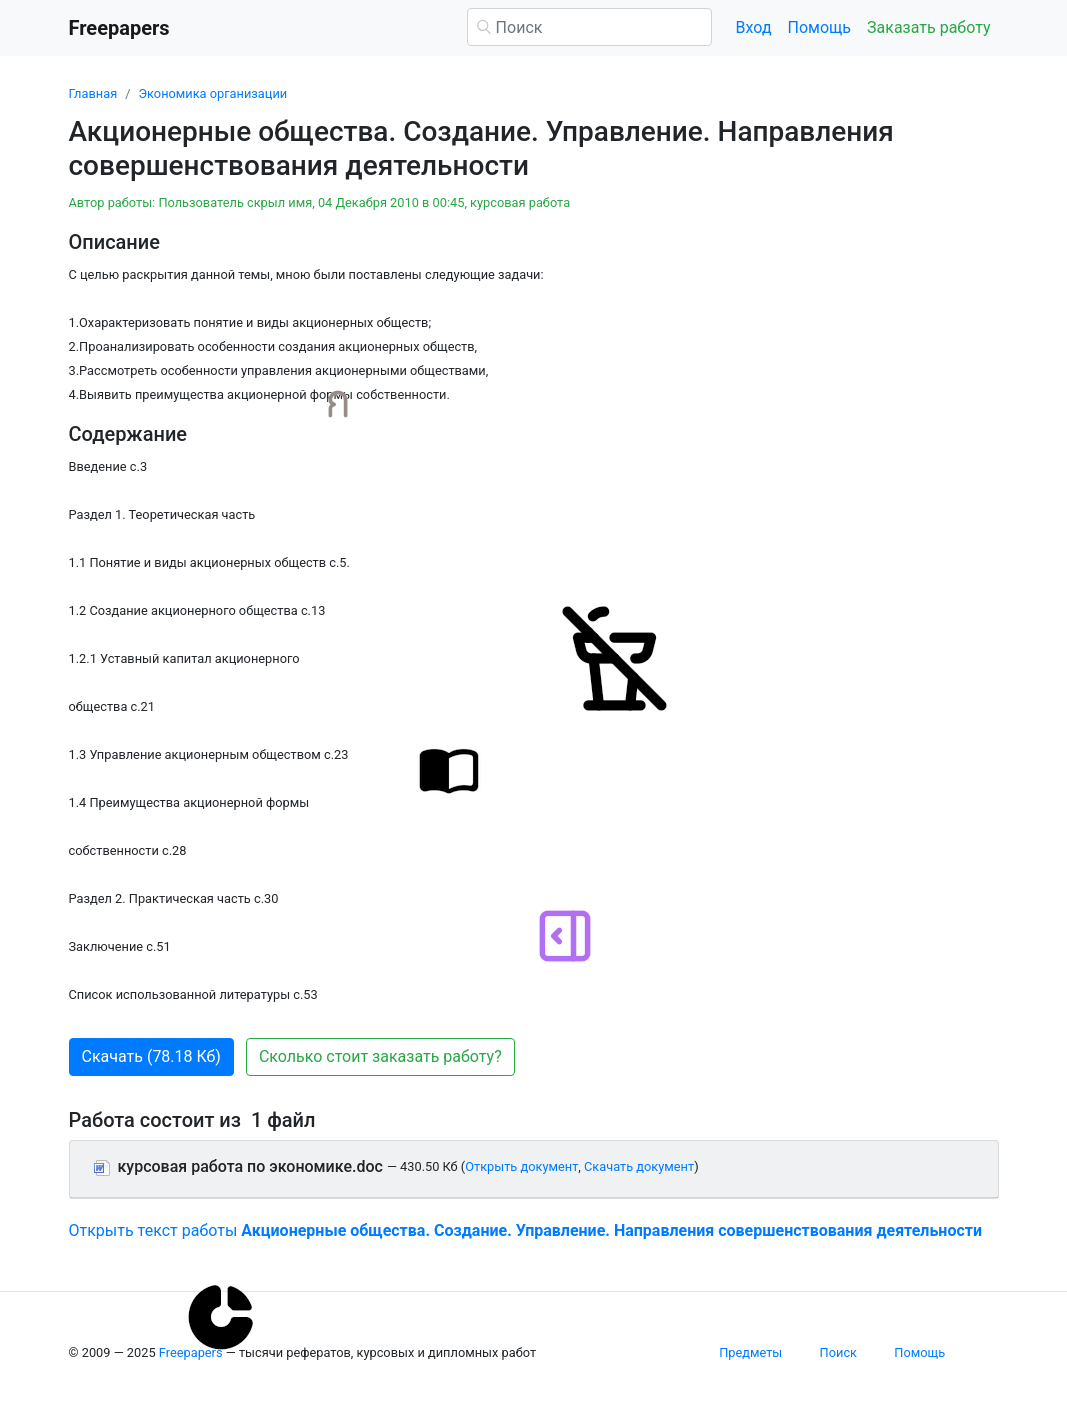 The image size is (1067, 1412). What do you see at coordinates (565, 936) in the screenshot?
I see `expand the right sidebar panel` at bounding box center [565, 936].